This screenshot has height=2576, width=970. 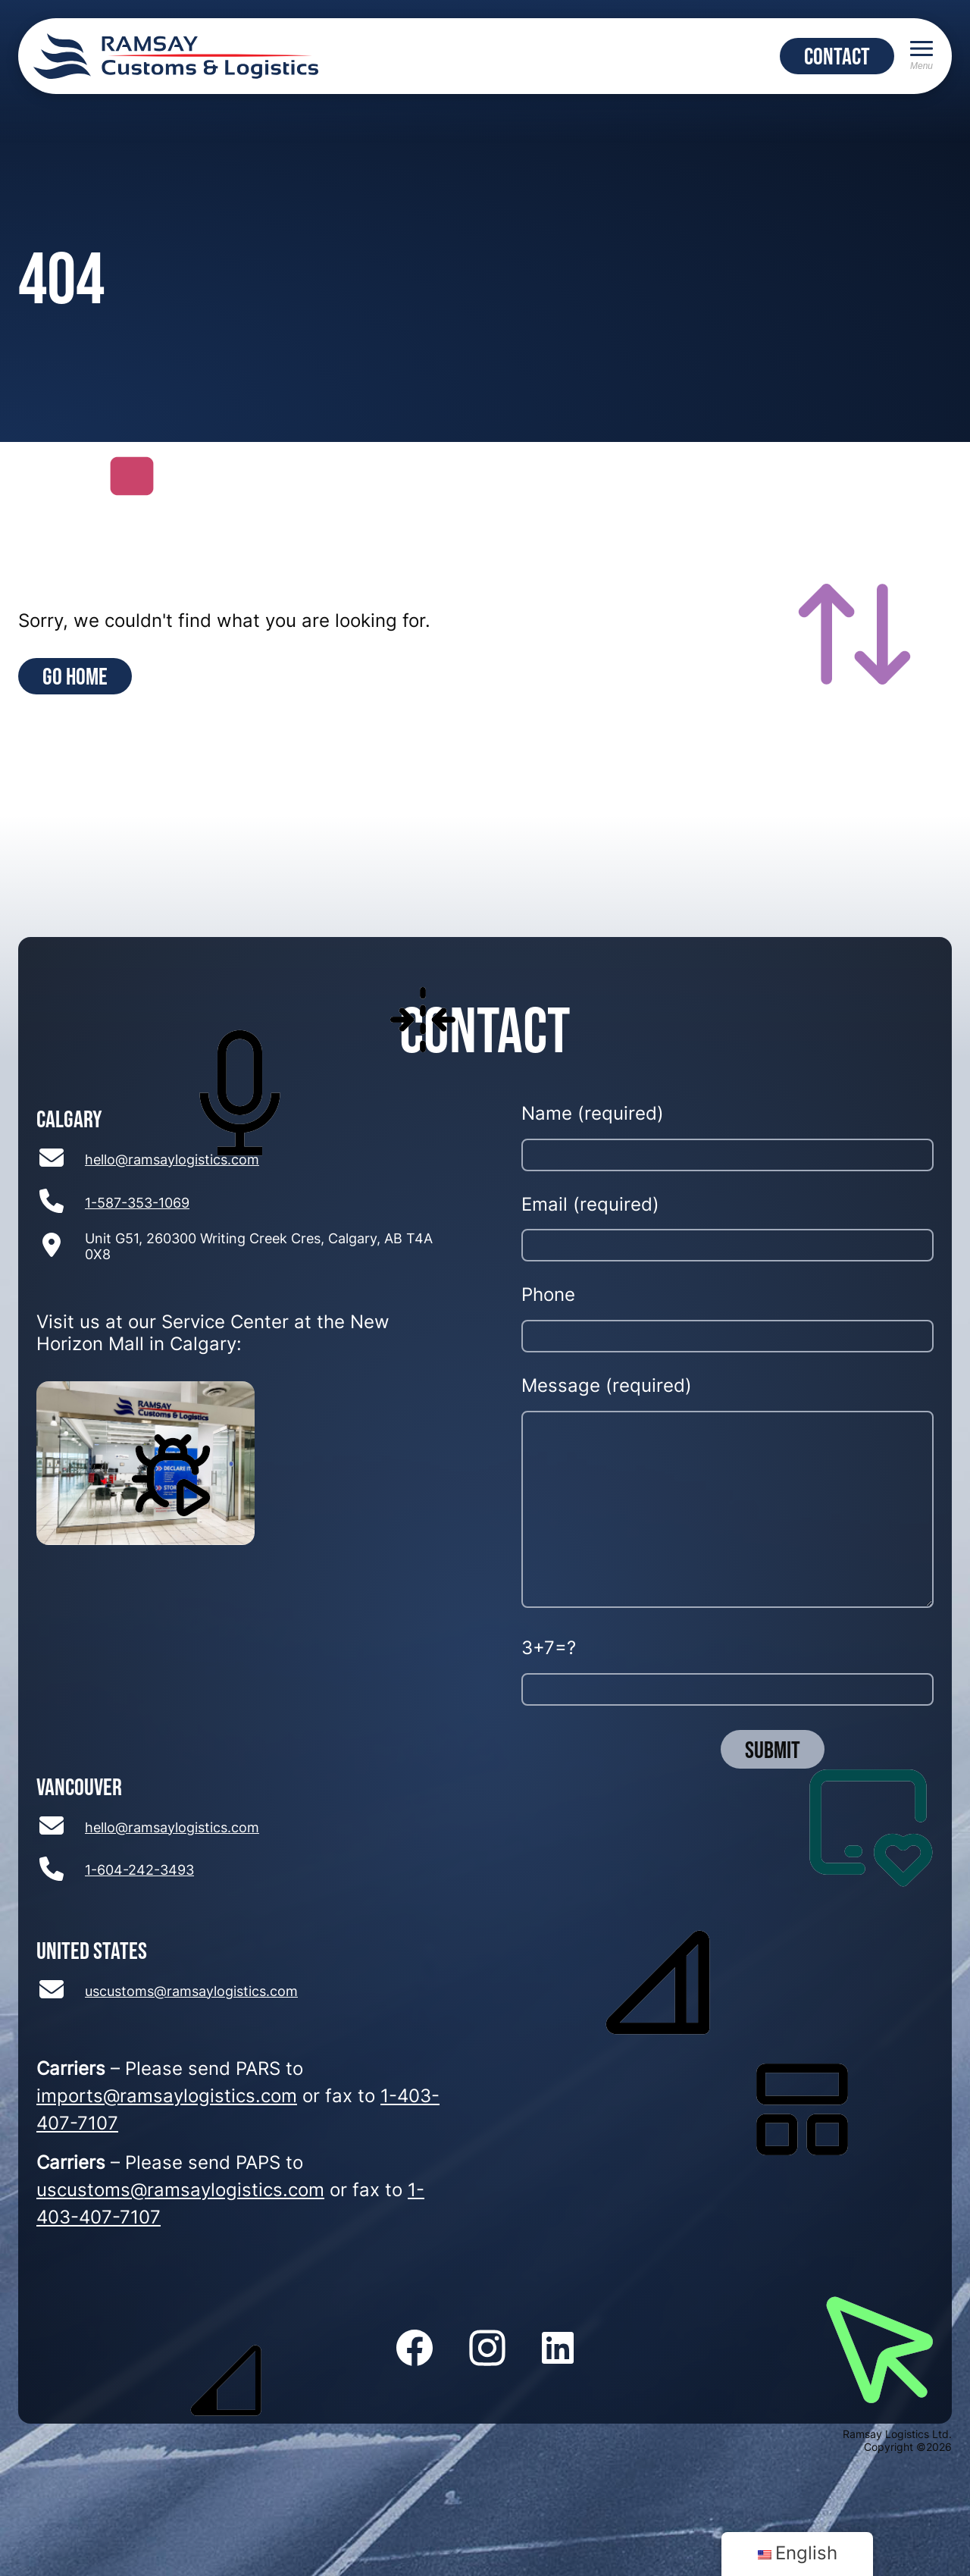 I want to click on cursor or pointer indicator, so click(x=882, y=2352).